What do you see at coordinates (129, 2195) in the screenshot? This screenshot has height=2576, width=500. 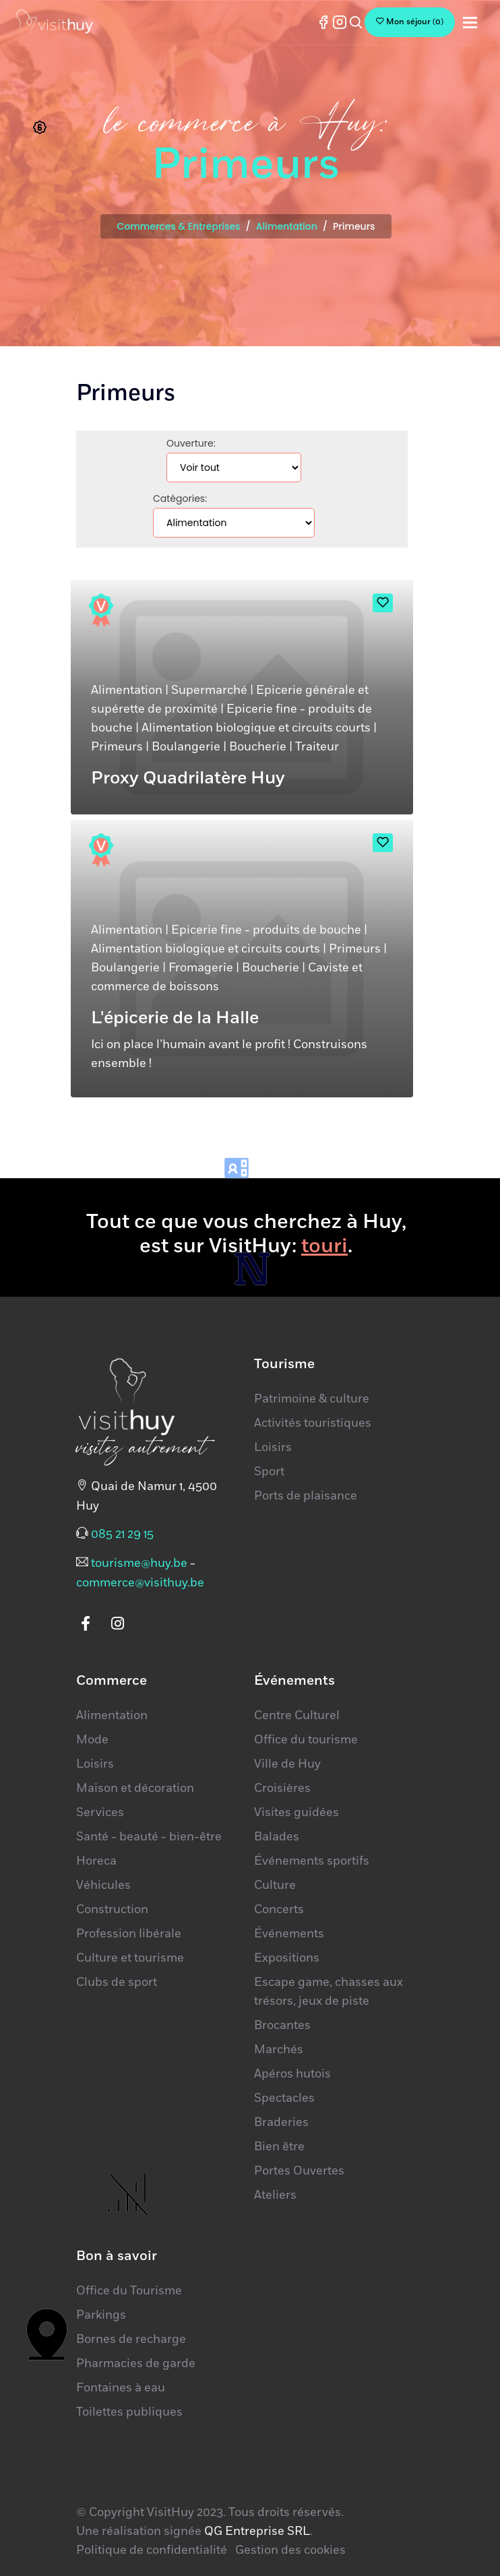 I see `no cellular signal available` at bounding box center [129, 2195].